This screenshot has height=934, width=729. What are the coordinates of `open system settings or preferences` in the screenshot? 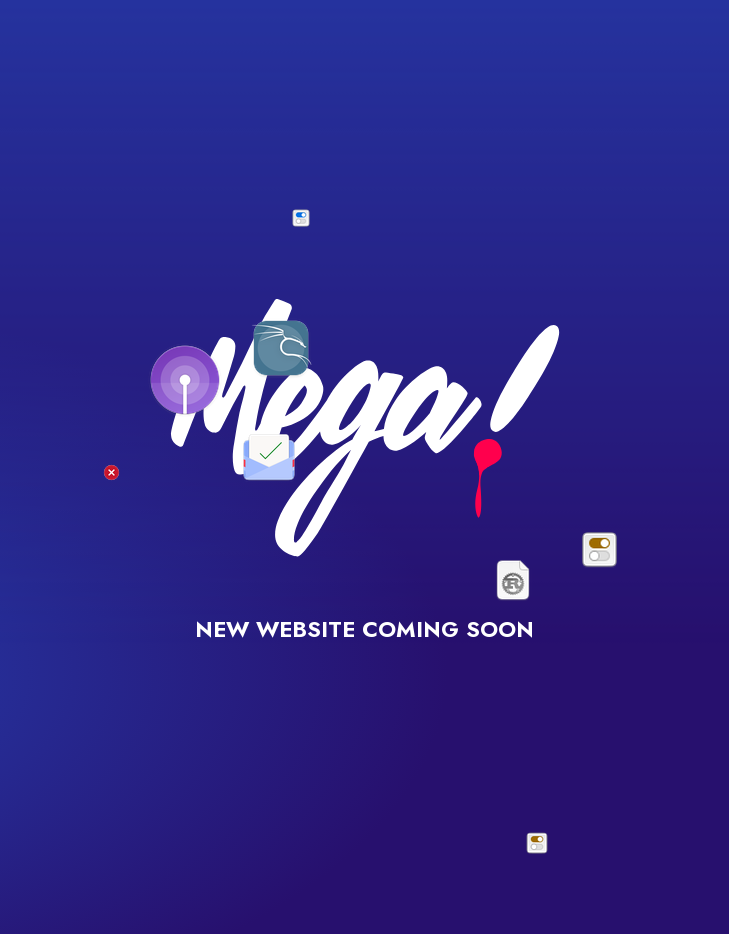 It's located at (599, 549).